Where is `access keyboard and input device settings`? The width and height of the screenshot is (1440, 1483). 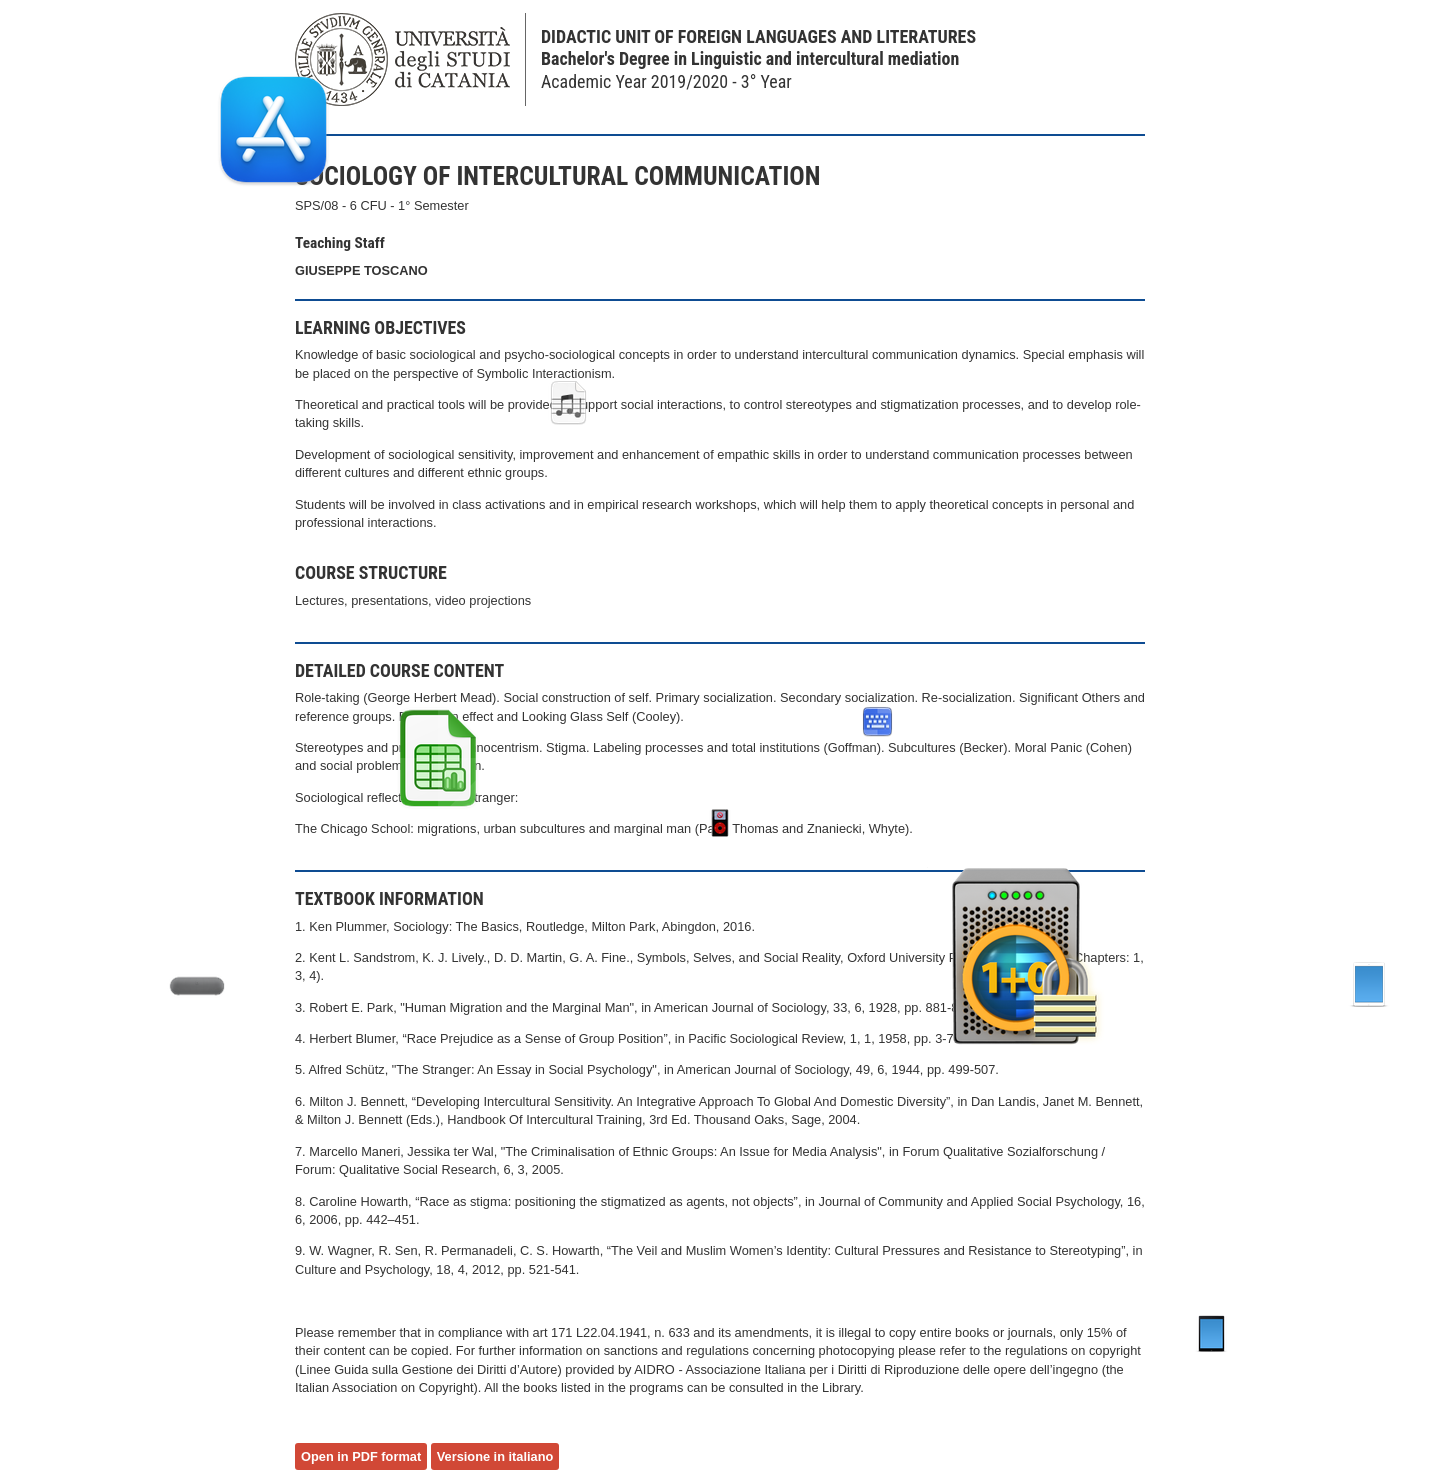
access keyboard and input device settings is located at coordinates (877, 721).